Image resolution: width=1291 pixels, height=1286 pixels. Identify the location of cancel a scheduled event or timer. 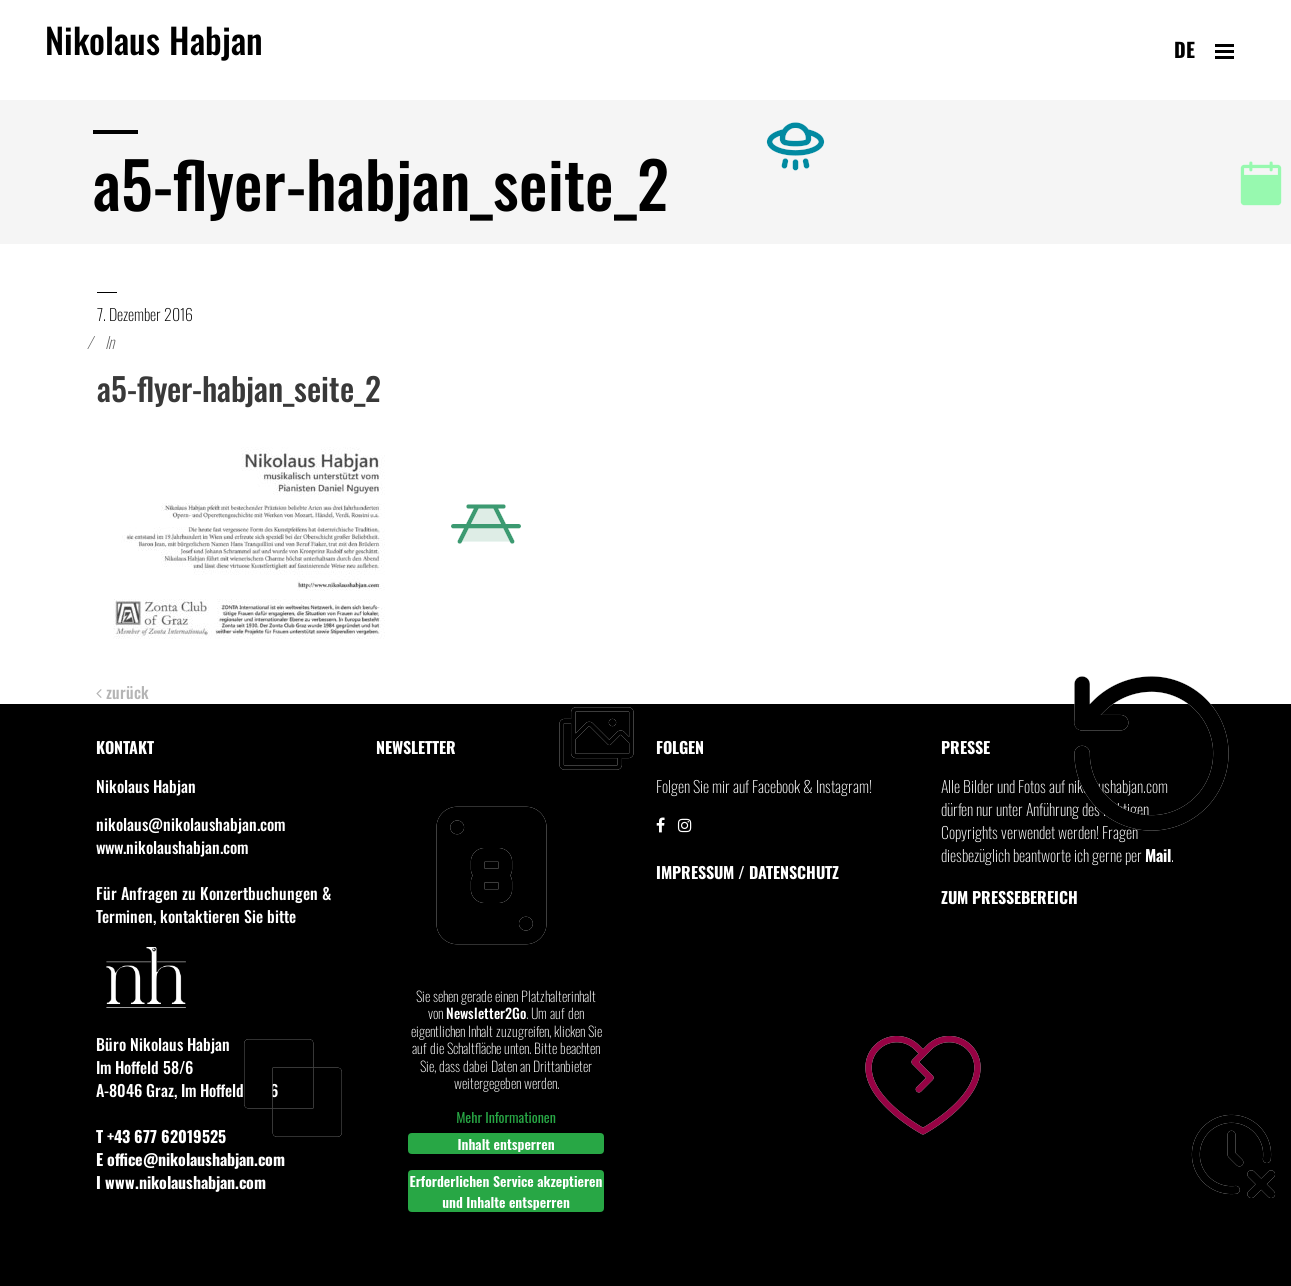
(1231, 1154).